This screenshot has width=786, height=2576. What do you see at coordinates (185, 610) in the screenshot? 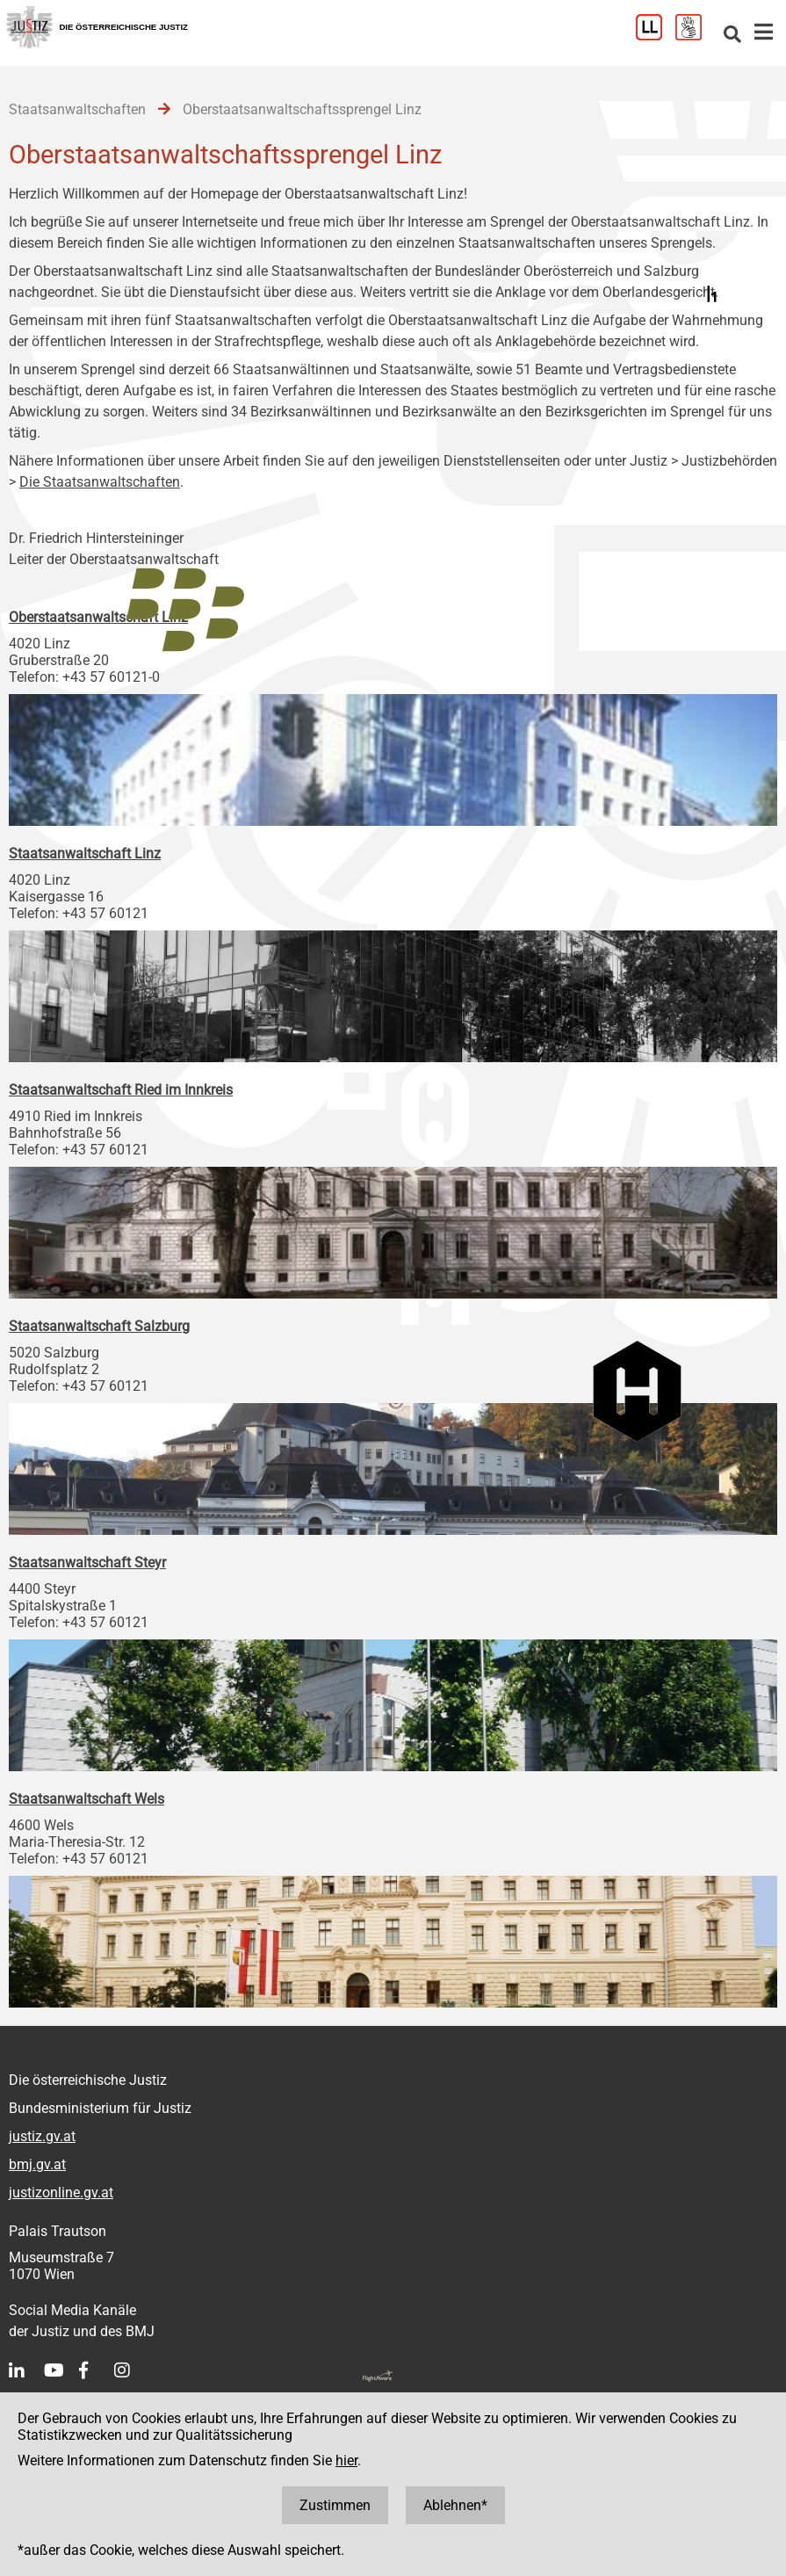
I see `blackberry brand or company logo` at bounding box center [185, 610].